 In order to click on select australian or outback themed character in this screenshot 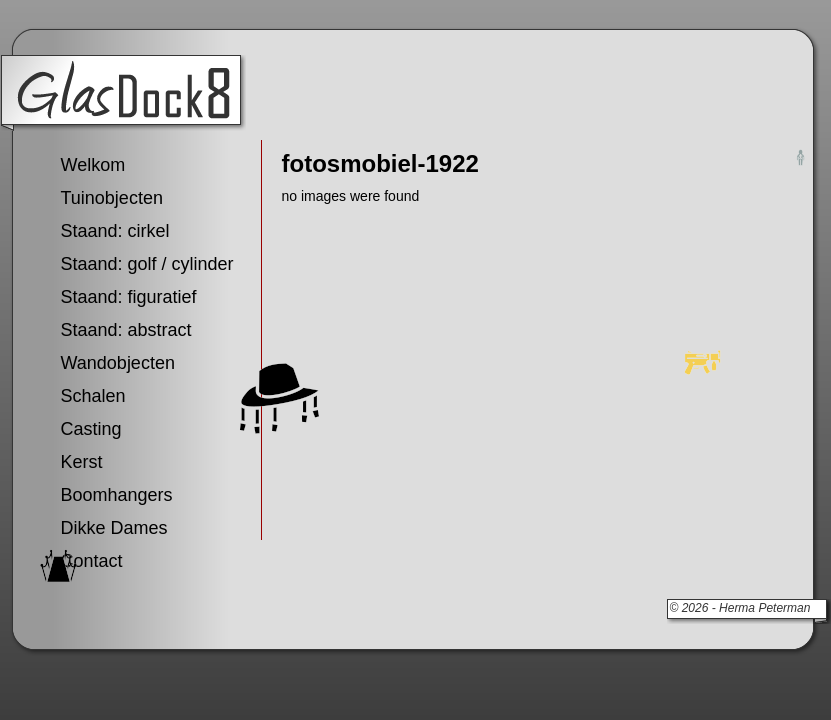, I will do `click(279, 398)`.